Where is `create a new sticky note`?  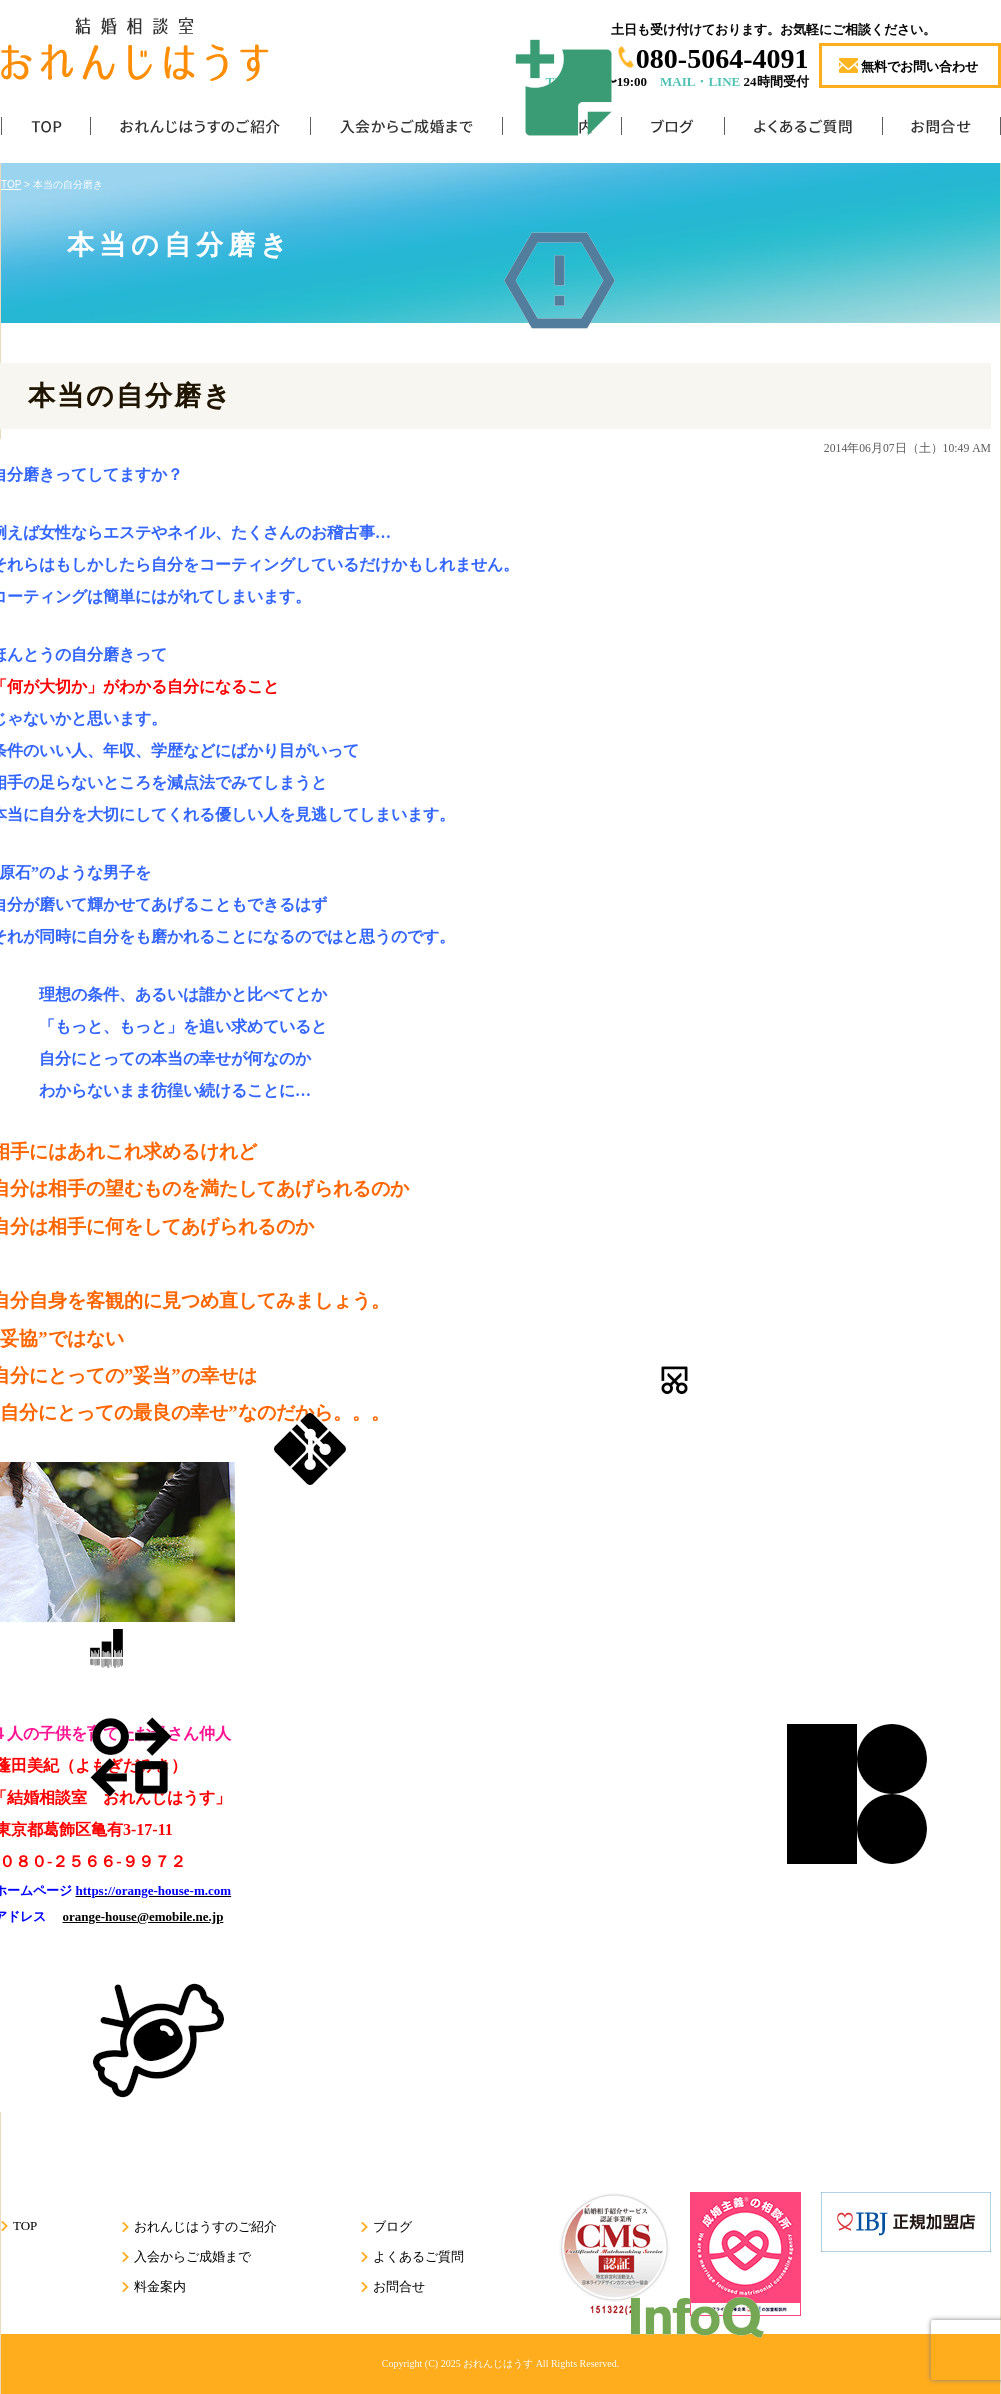 create a new sticky note is located at coordinates (568, 92).